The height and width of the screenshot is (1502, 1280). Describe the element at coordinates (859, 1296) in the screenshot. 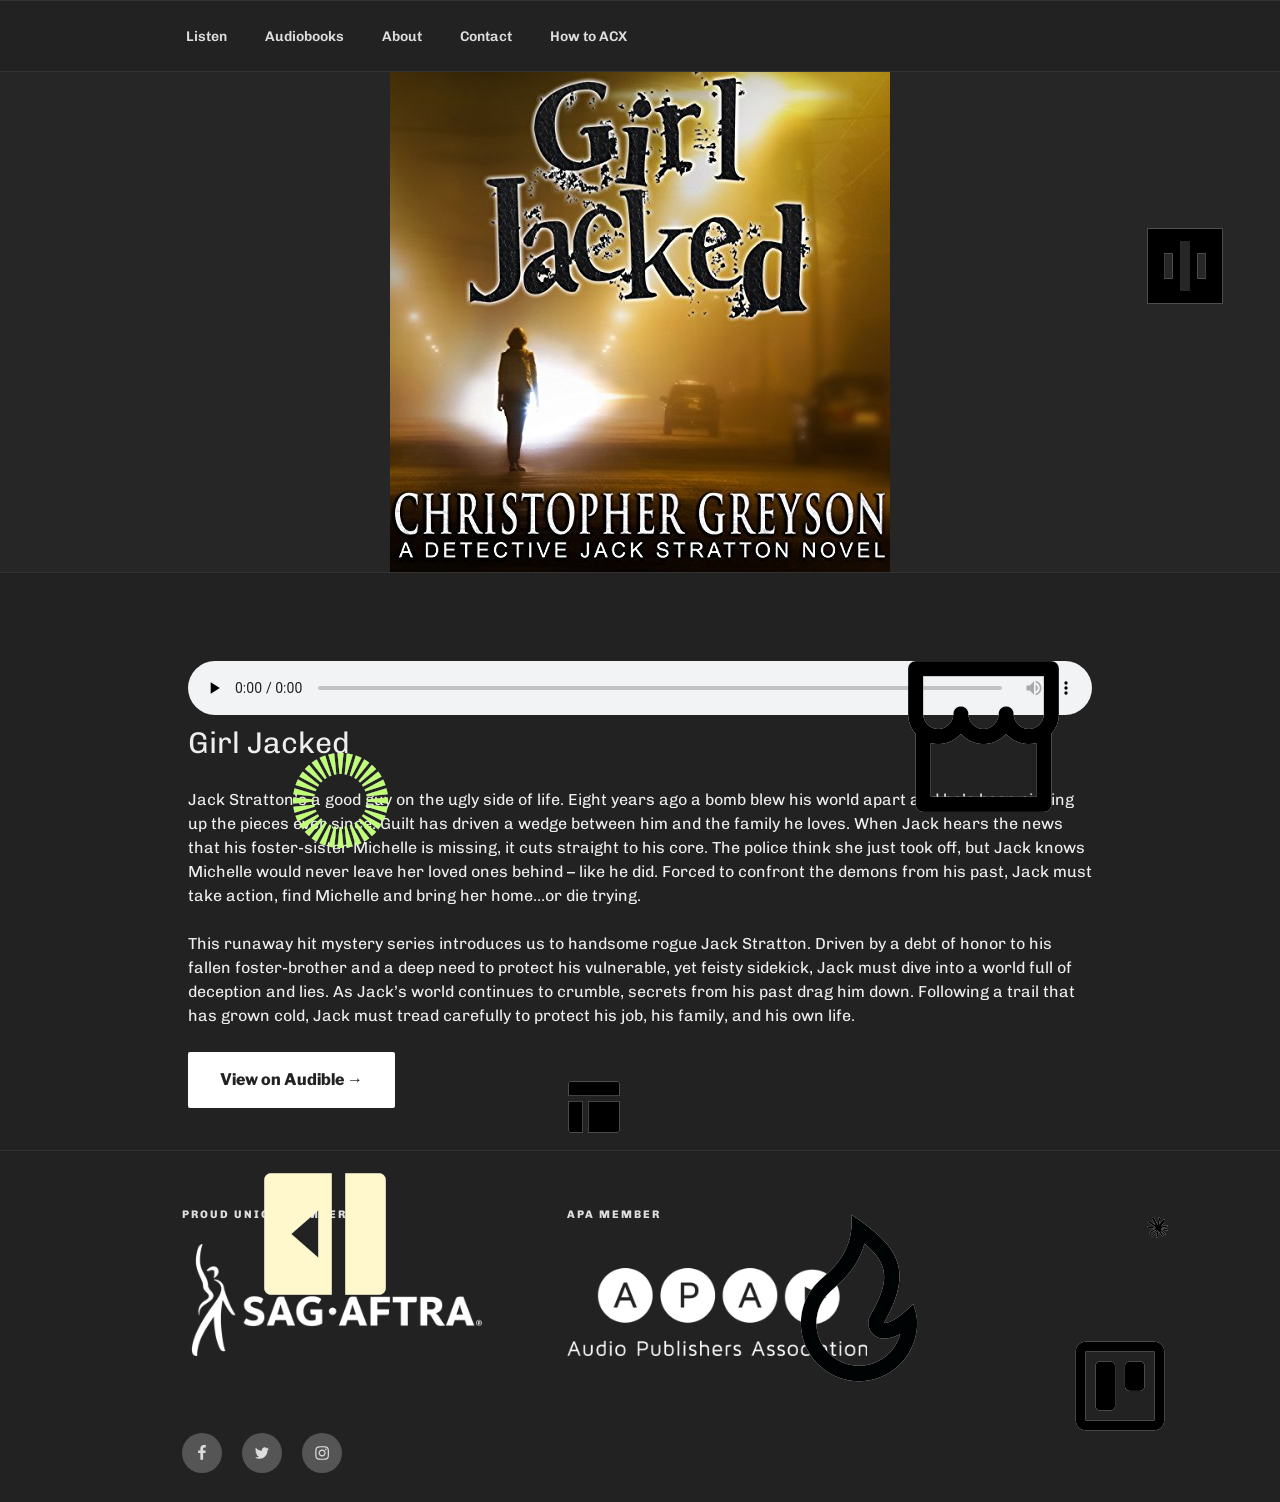

I see `view trending or hot content` at that location.